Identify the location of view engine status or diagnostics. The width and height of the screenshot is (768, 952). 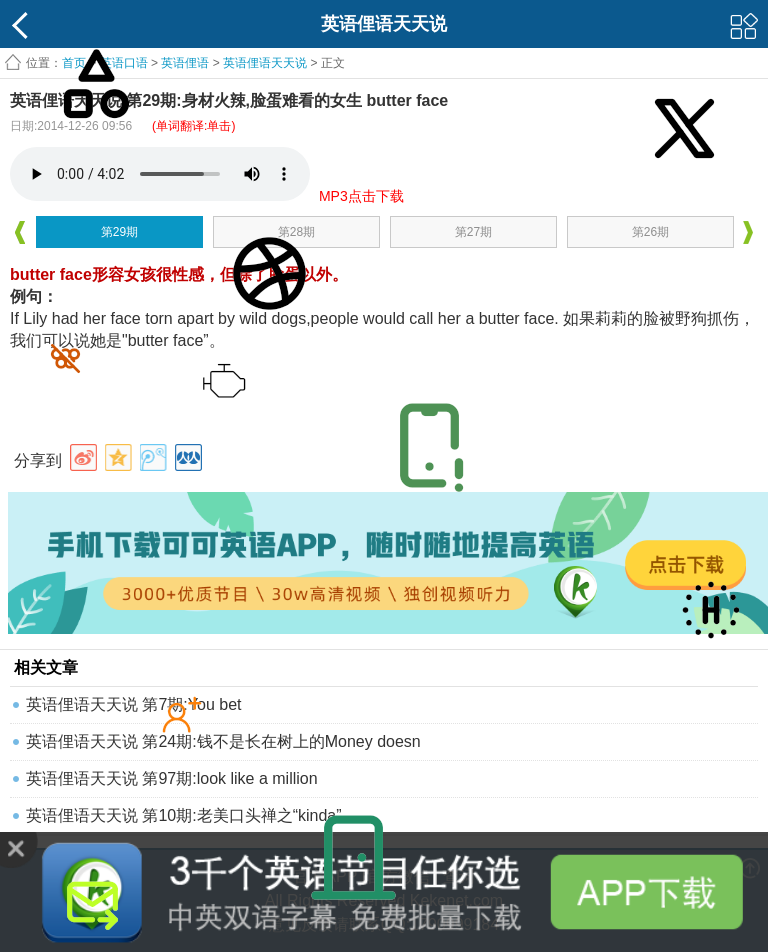
(223, 381).